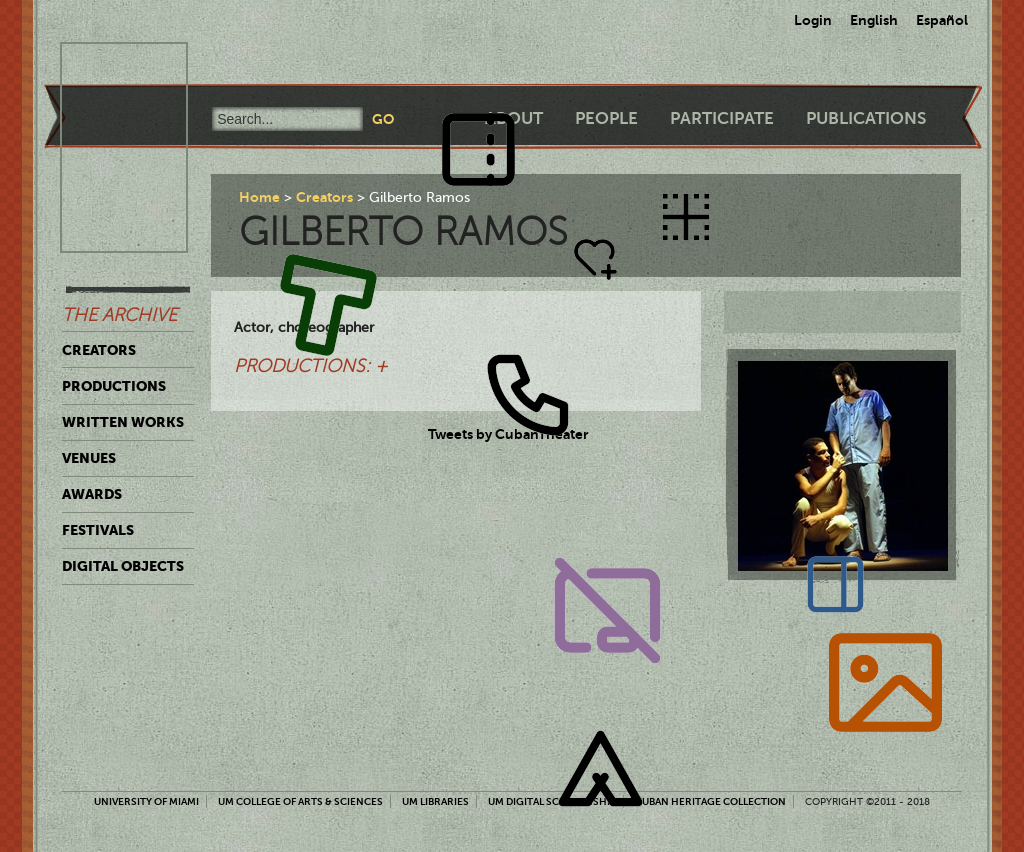 The width and height of the screenshot is (1024, 852). Describe the element at coordinates (600, 768) in the screenshot. I see `view camping or outdoor accommodation options` at that location.